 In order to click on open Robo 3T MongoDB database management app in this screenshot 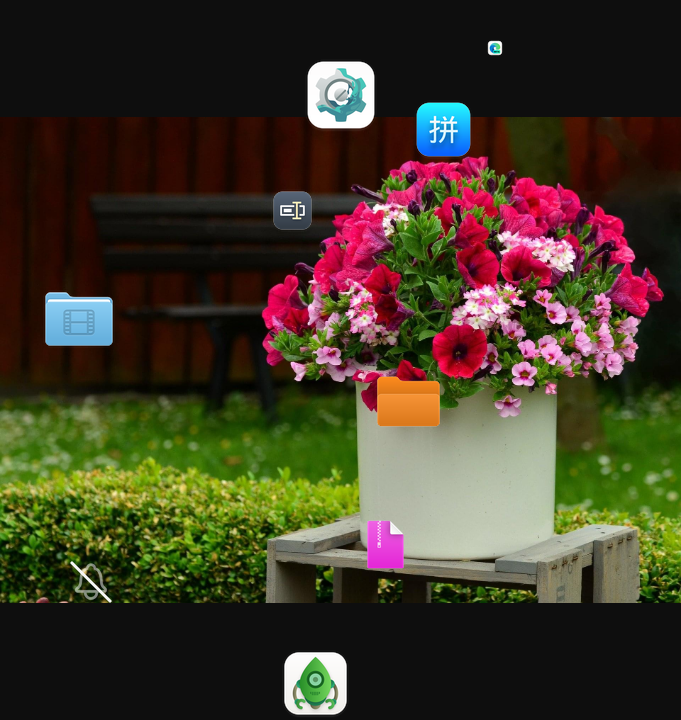, I will do `click(315, 683)`.